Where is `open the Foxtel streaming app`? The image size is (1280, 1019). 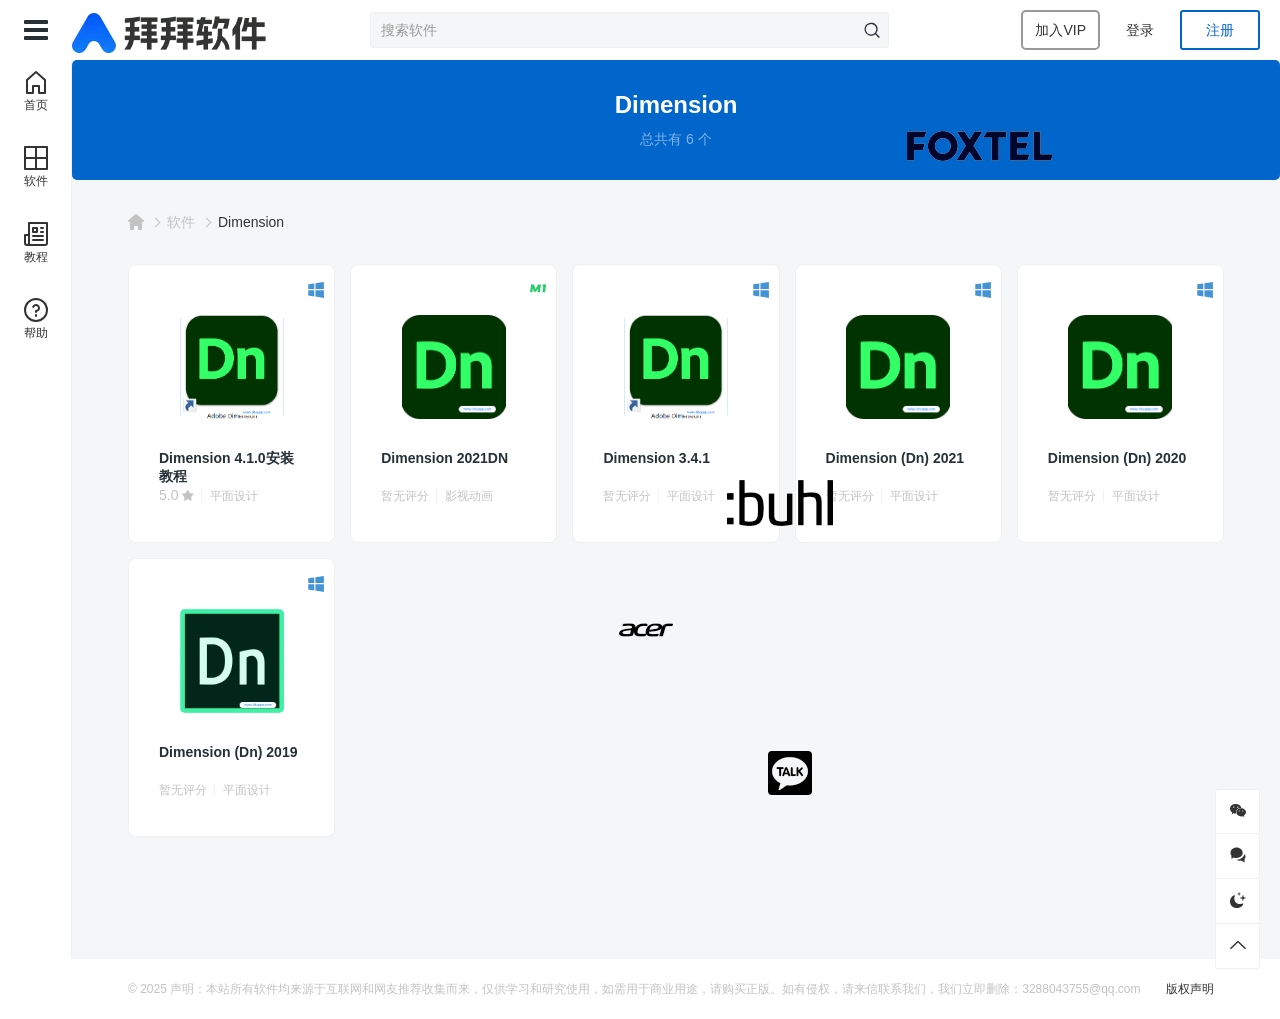
open the Foxtel streaming app is located at coordinates (980, 146).